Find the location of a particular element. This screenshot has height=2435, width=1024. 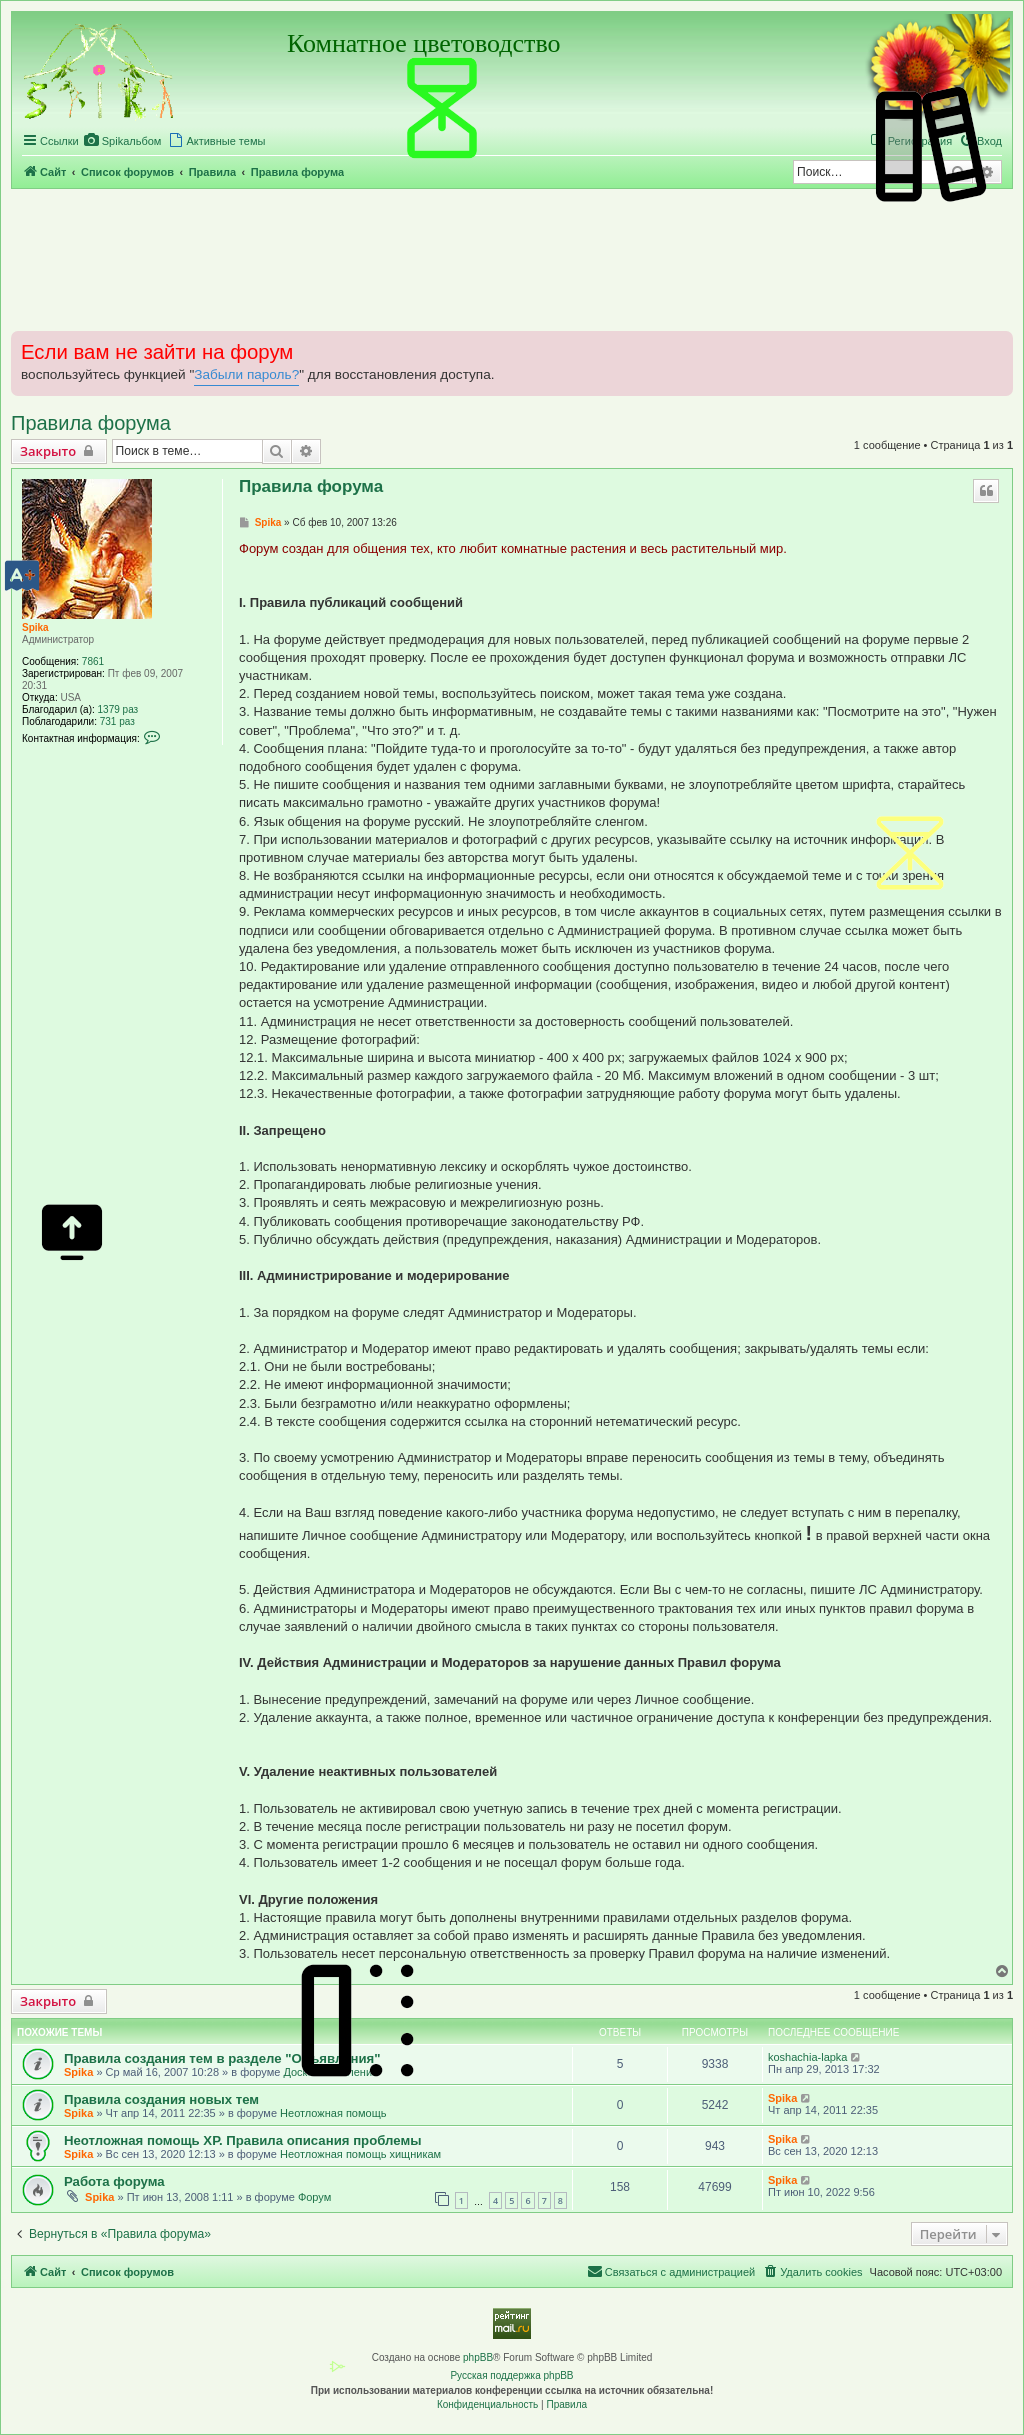

indicates a task or process in progress is located at coordinates (442, 108).